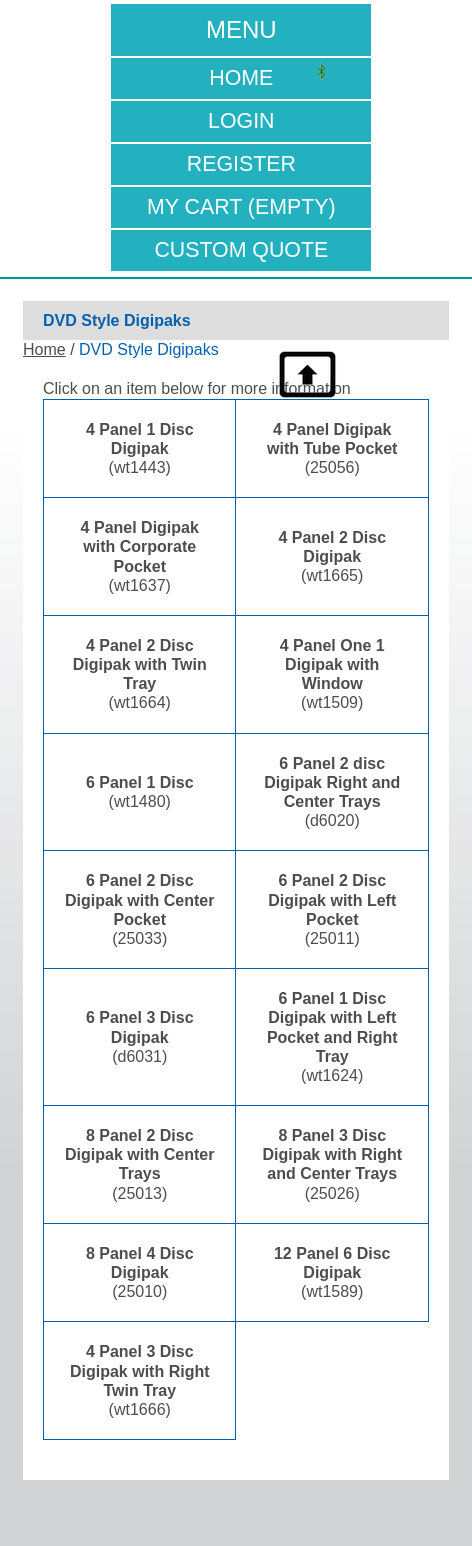  I want to click on start screen sharing or presentation mode, so click(307, 374).